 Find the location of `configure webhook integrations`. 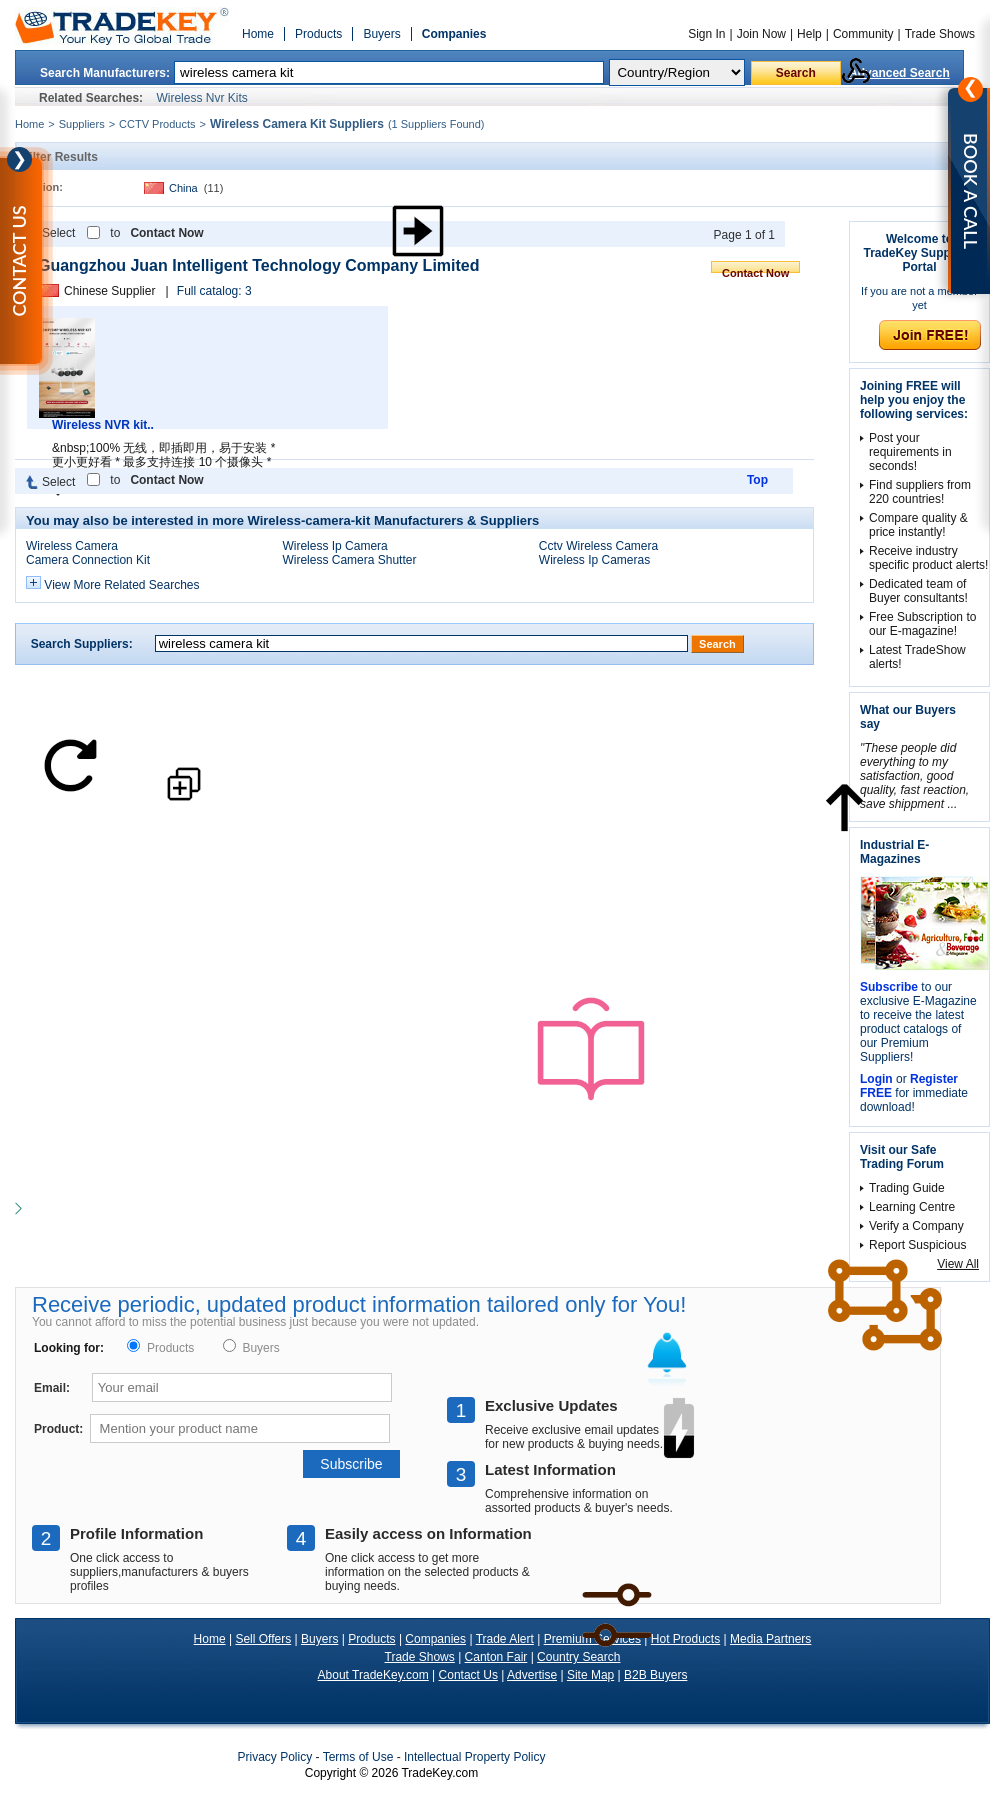

configure webhook integrations is located at coordinates (856, 72).